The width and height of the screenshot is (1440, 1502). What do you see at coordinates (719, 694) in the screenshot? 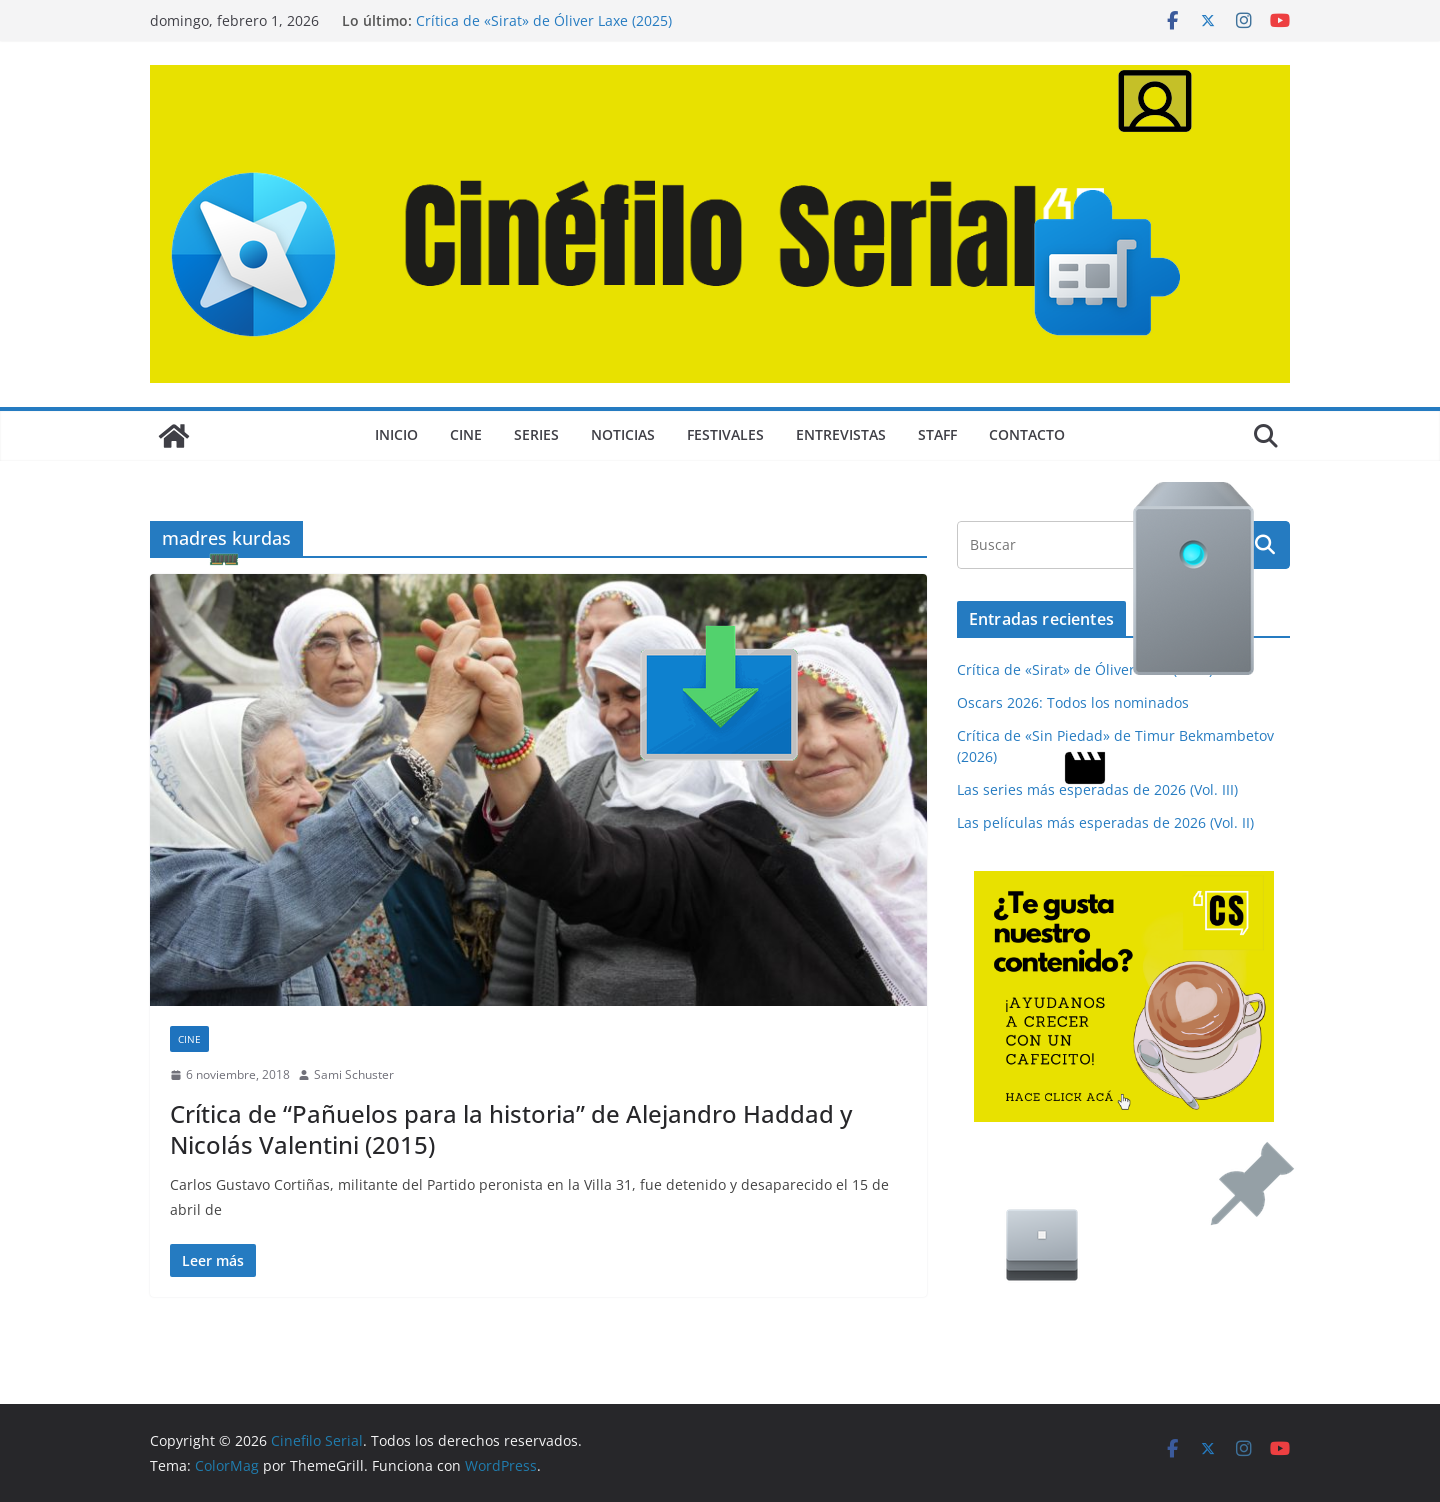
I see `download or install a software package` at bounding box center [719, 694].